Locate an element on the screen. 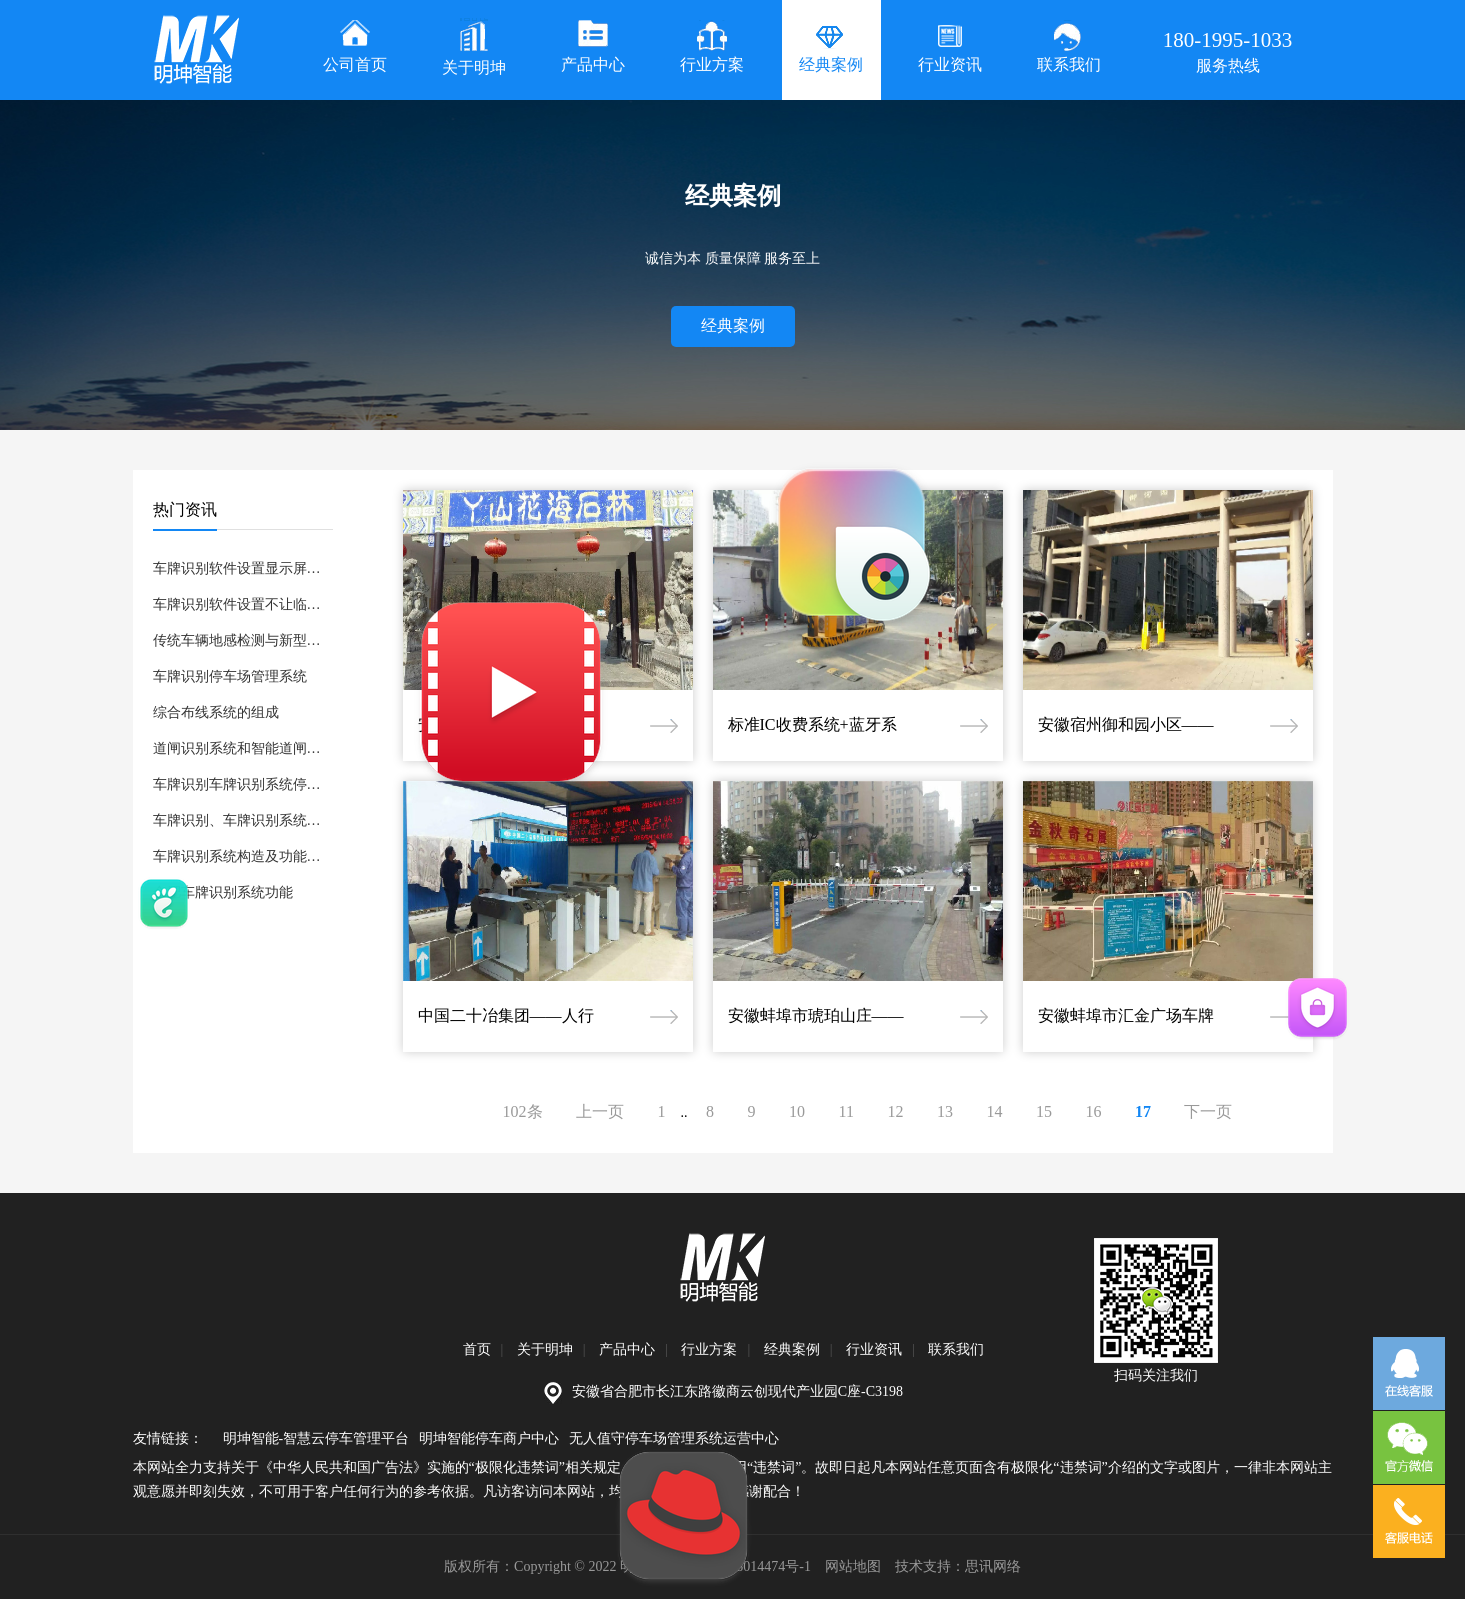 The height and width of the screenshot is (1599, 1465). open copypastegrab video downloader app is located at coordinates (511, 692).